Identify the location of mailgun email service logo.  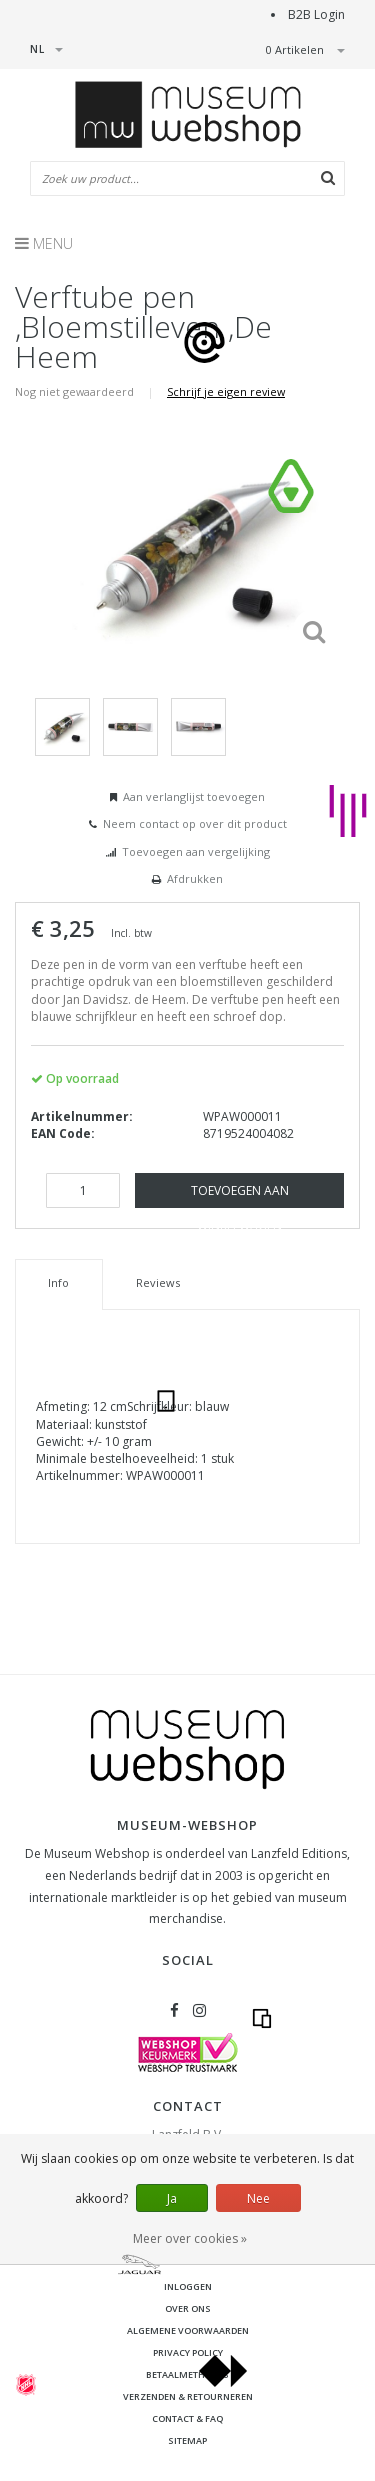
(204, 342).